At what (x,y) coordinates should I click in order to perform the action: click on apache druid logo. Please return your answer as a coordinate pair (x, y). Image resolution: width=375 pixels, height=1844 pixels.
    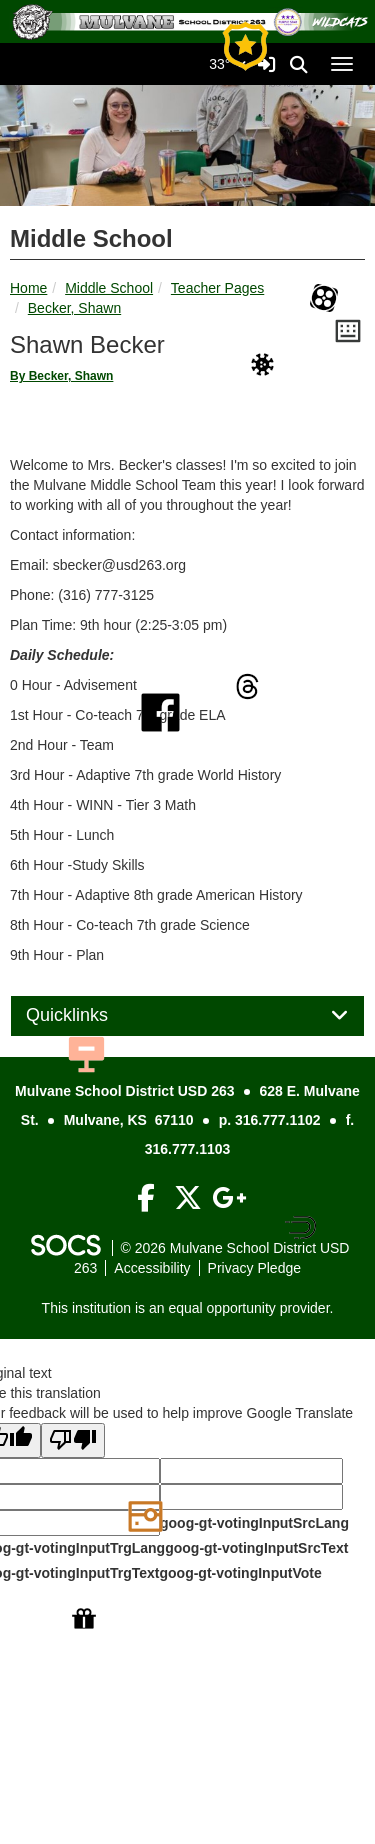
    Looking at the image, I should click on (300, 1227).